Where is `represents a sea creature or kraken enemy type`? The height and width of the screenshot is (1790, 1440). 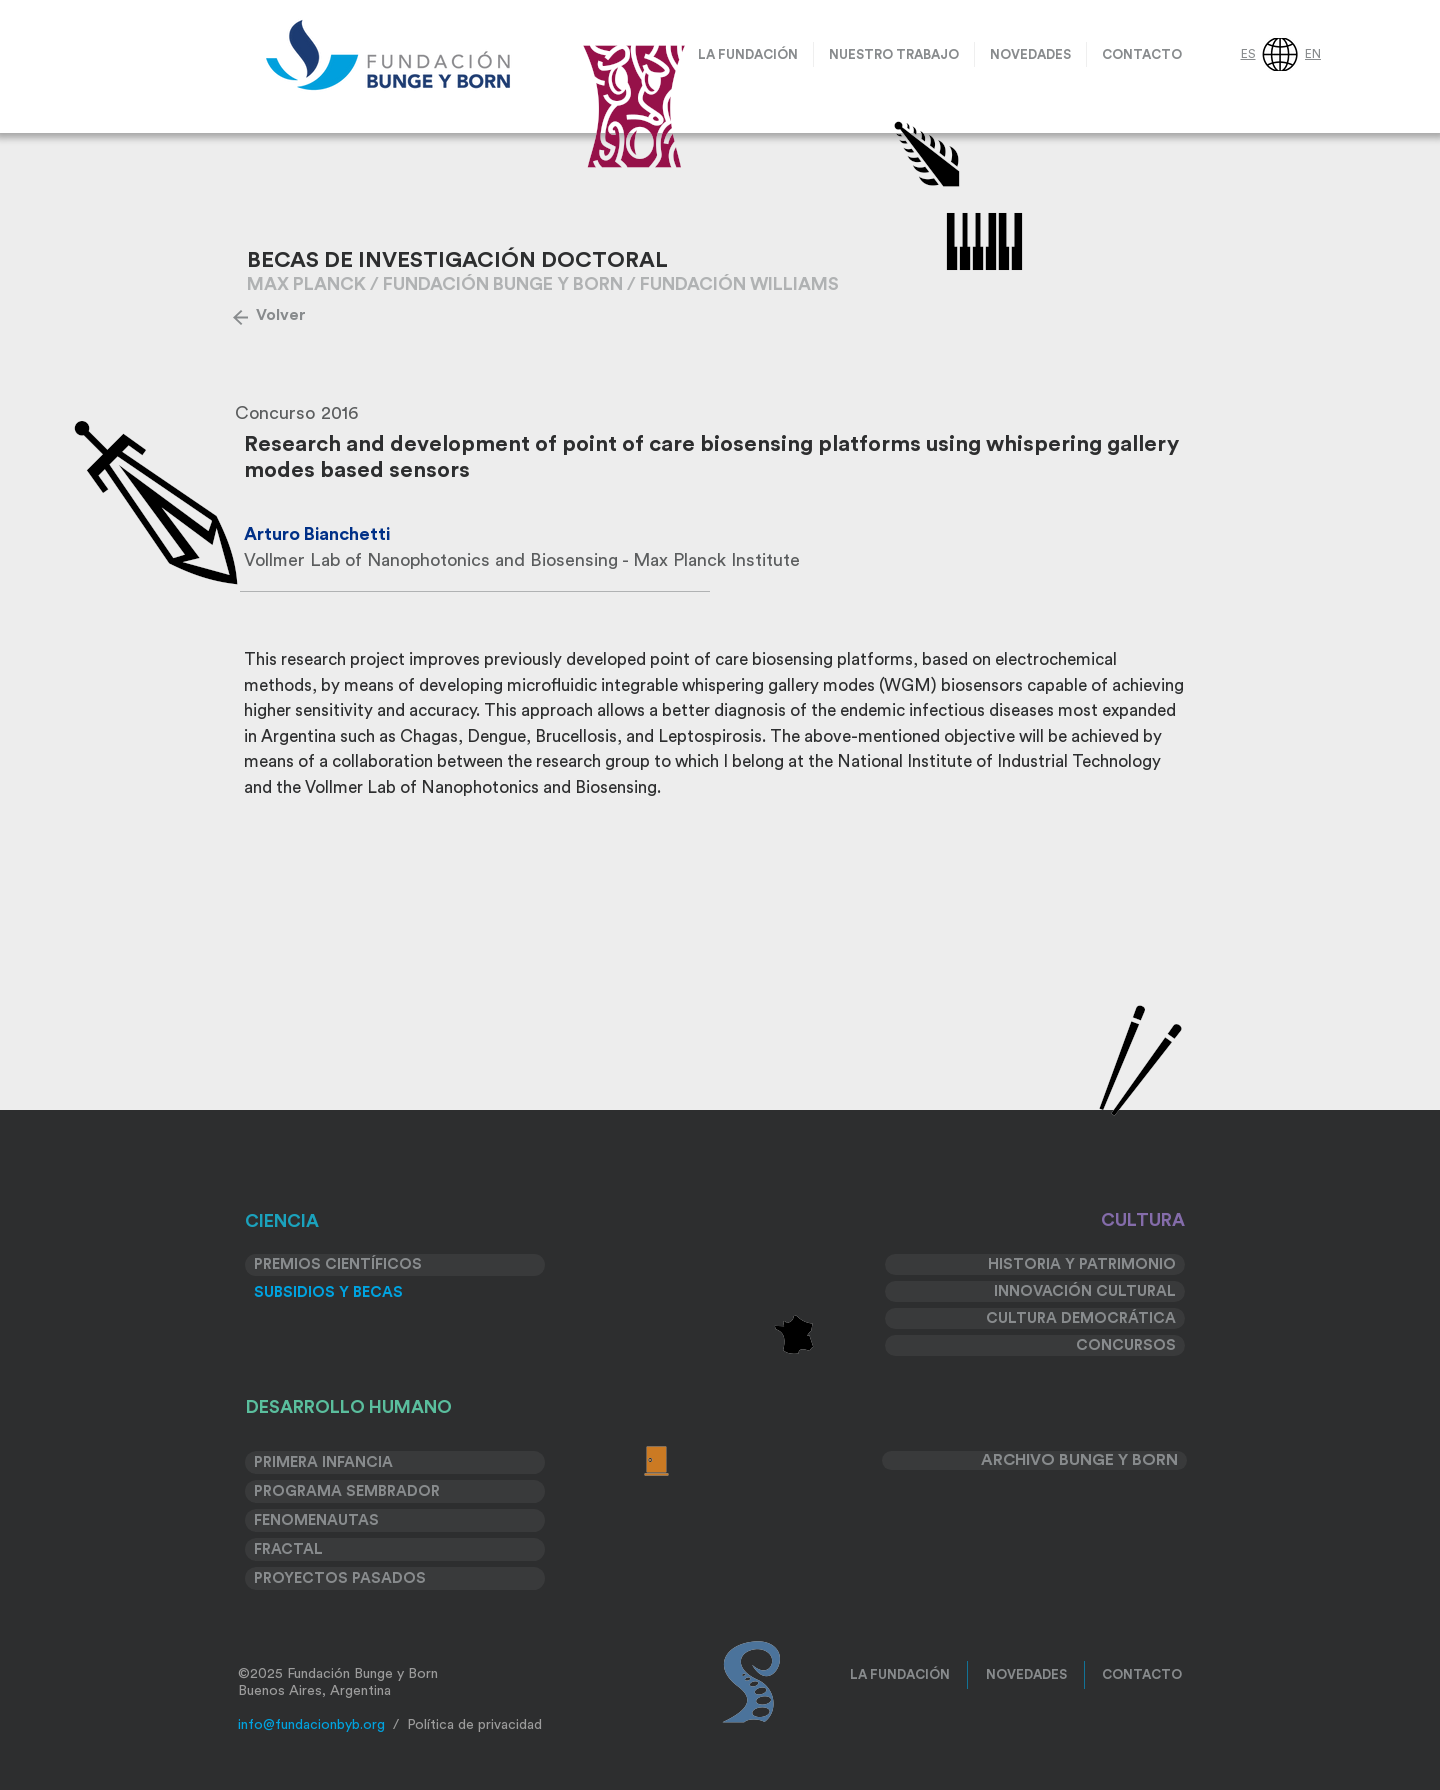 represents a sea creature or kraken enemy type is located at coordinates (751, 1683).